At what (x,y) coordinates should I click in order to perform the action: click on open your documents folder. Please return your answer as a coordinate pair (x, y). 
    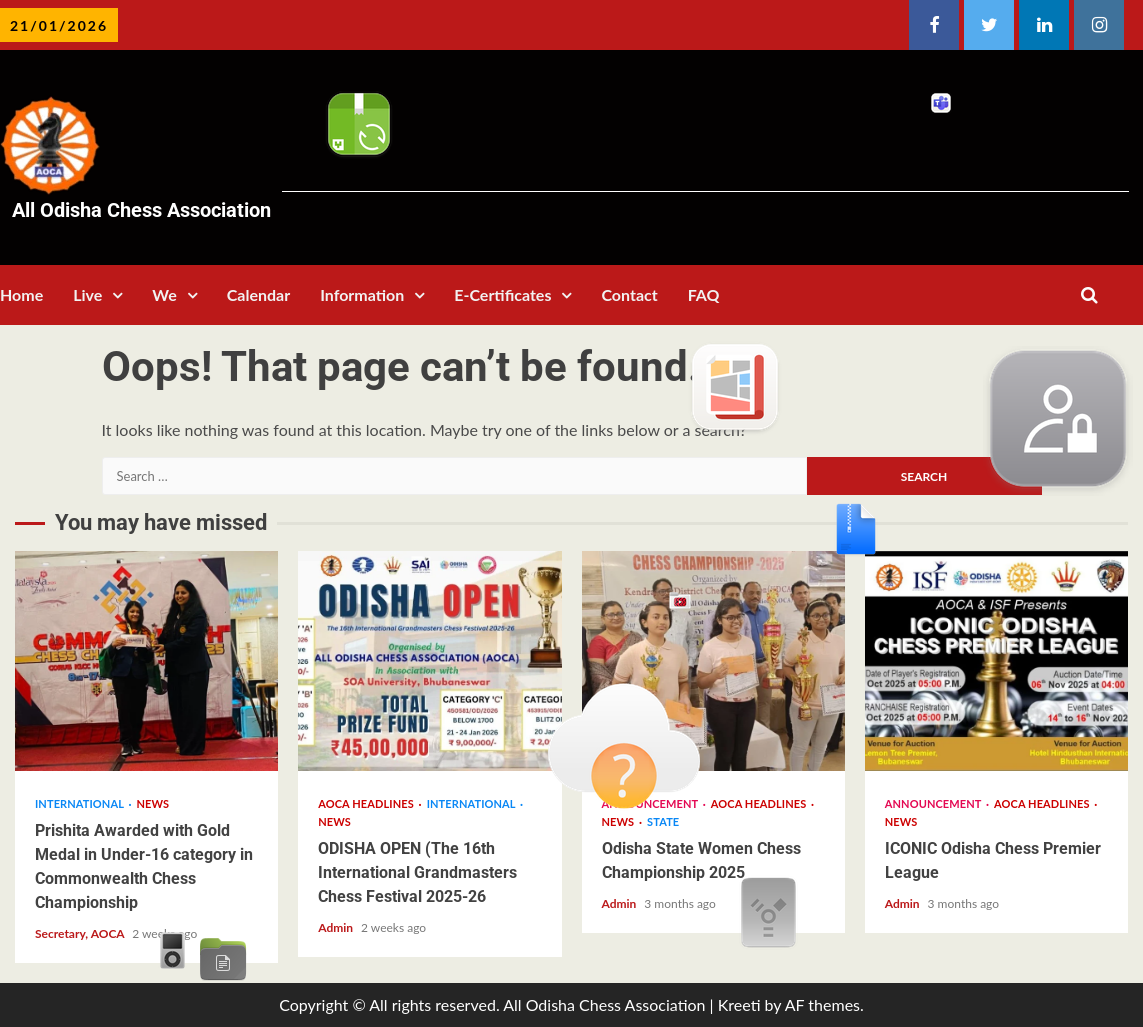
    Looking at the image, I should click on (223, 959).